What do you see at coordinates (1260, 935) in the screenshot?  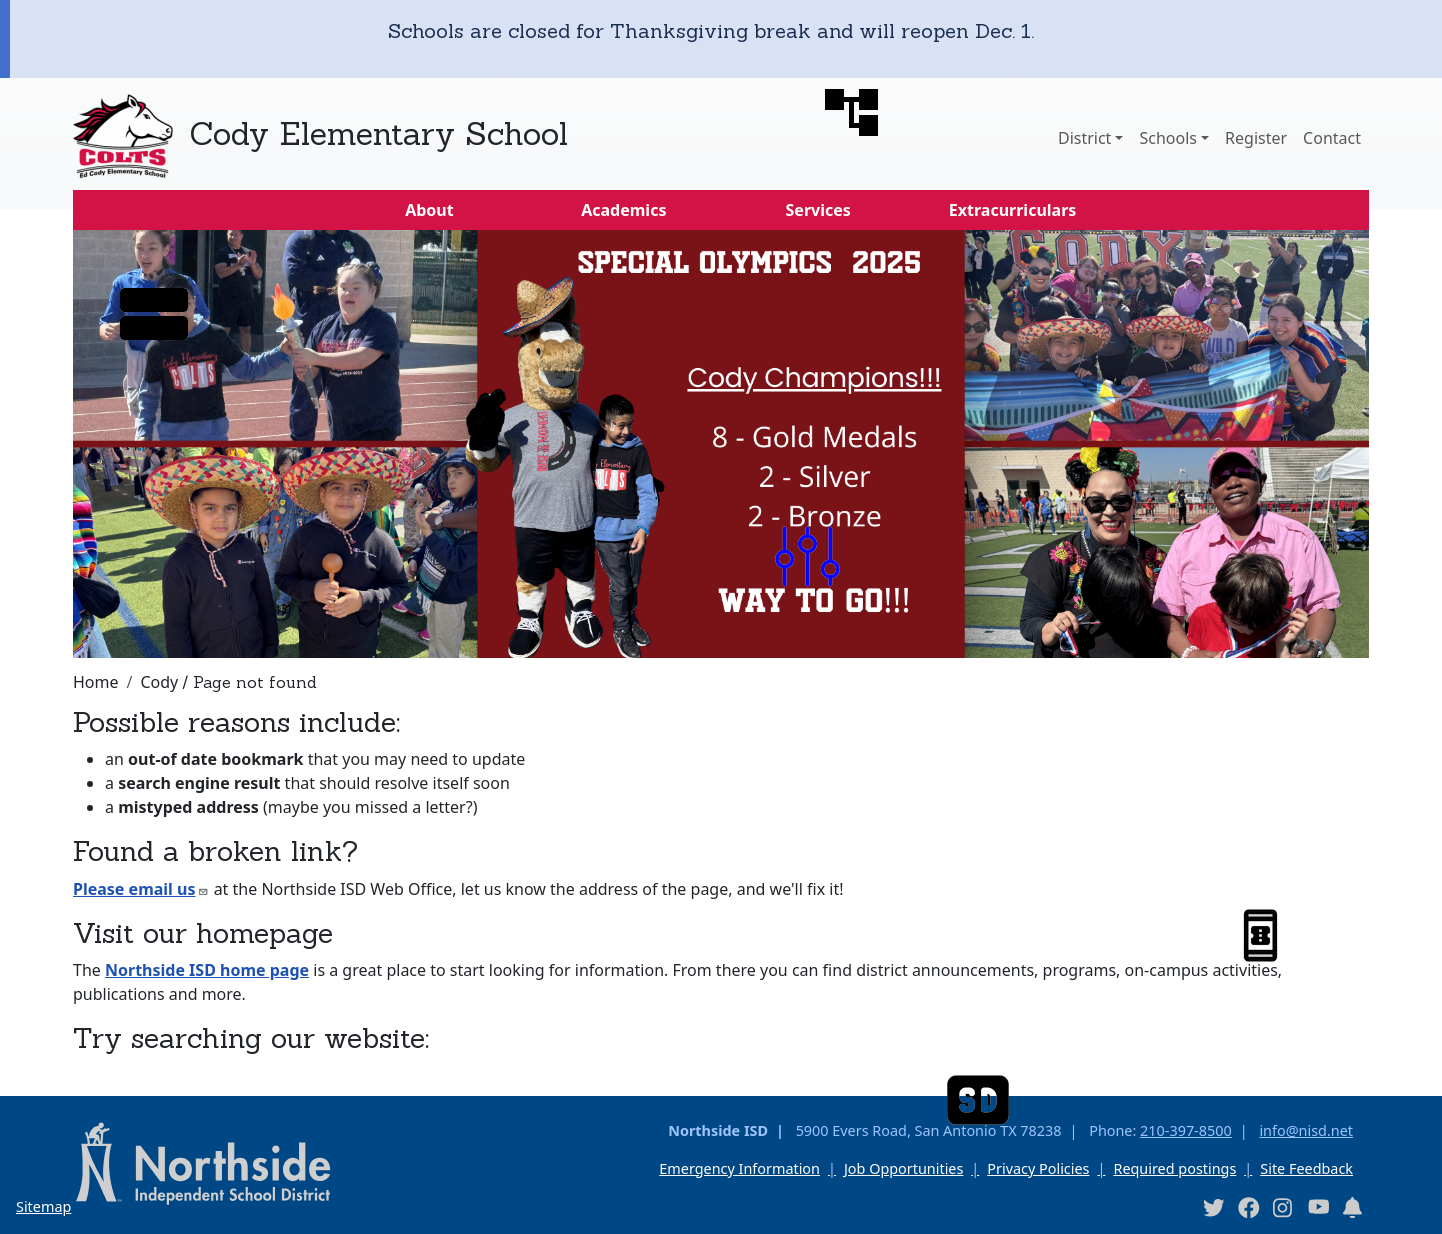 I see `book a ticket or reservation online` at bounding box center [1260, 935].